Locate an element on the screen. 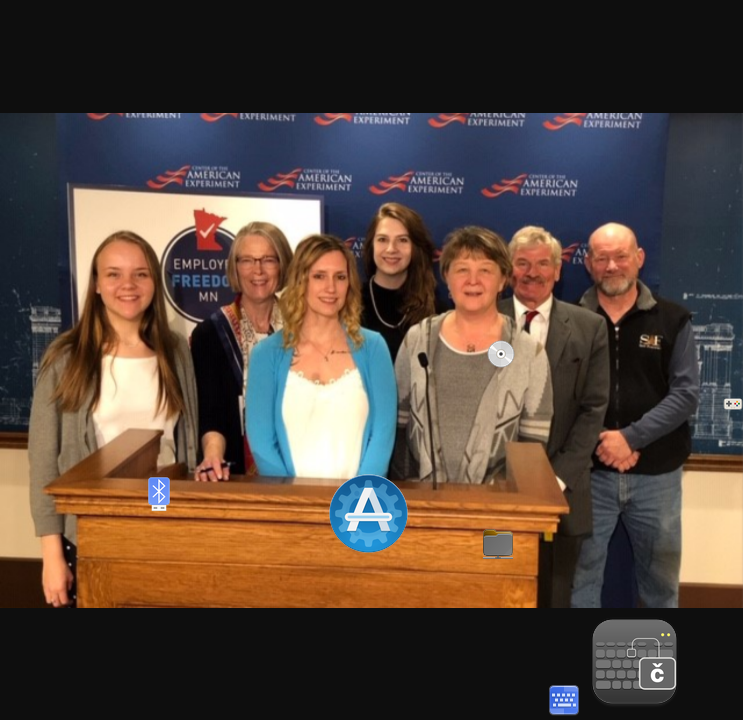 The height and width of the screenshot is (720, 743). open tecla on-screen keyboard app is located at coordinates (634, 661).